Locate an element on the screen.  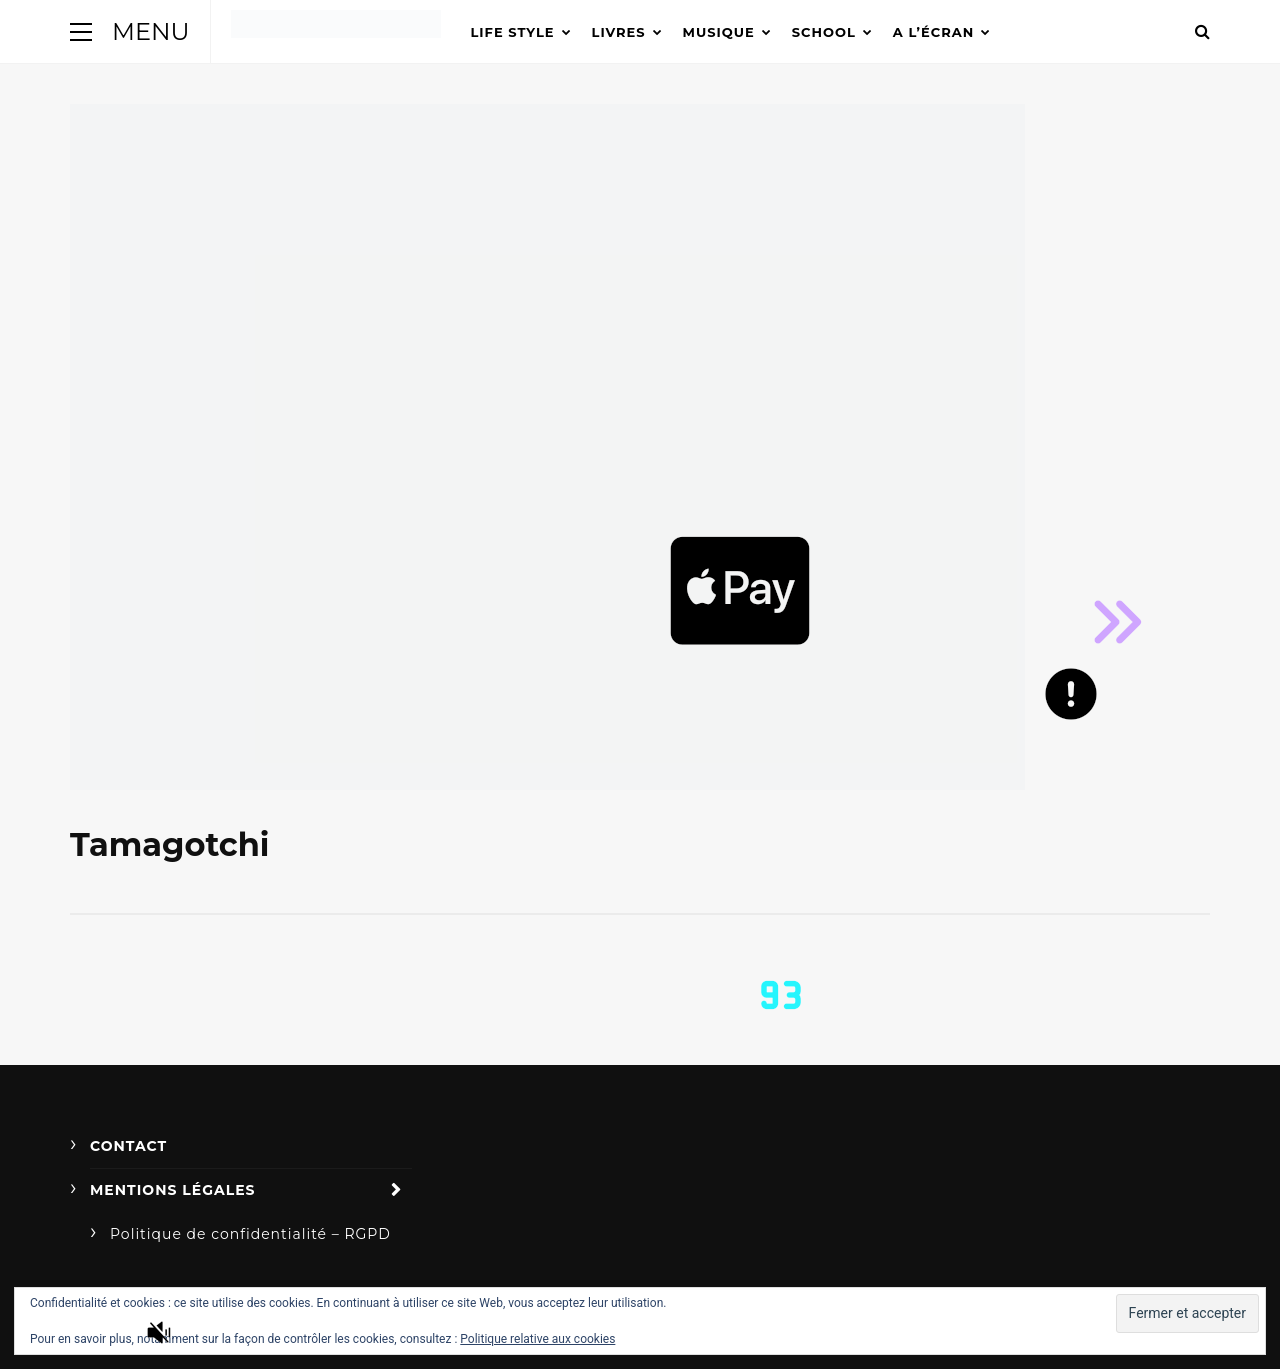
displays the number 93 as a badge or counter is located at coordinates (781, 995).